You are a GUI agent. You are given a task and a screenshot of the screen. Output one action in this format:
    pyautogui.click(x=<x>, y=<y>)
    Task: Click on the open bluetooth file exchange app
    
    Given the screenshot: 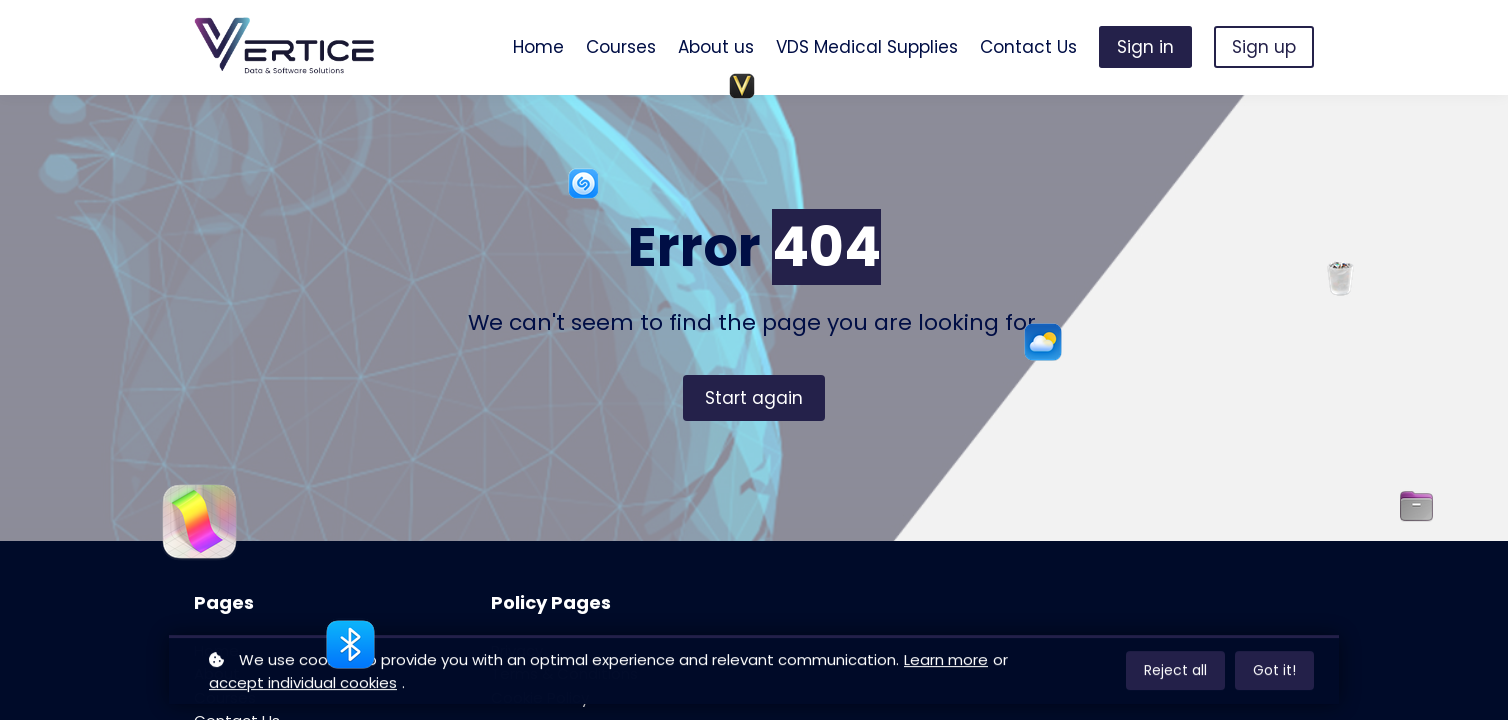 What is the action you would take?
    pyautogui.click(x=350, y=644)
    